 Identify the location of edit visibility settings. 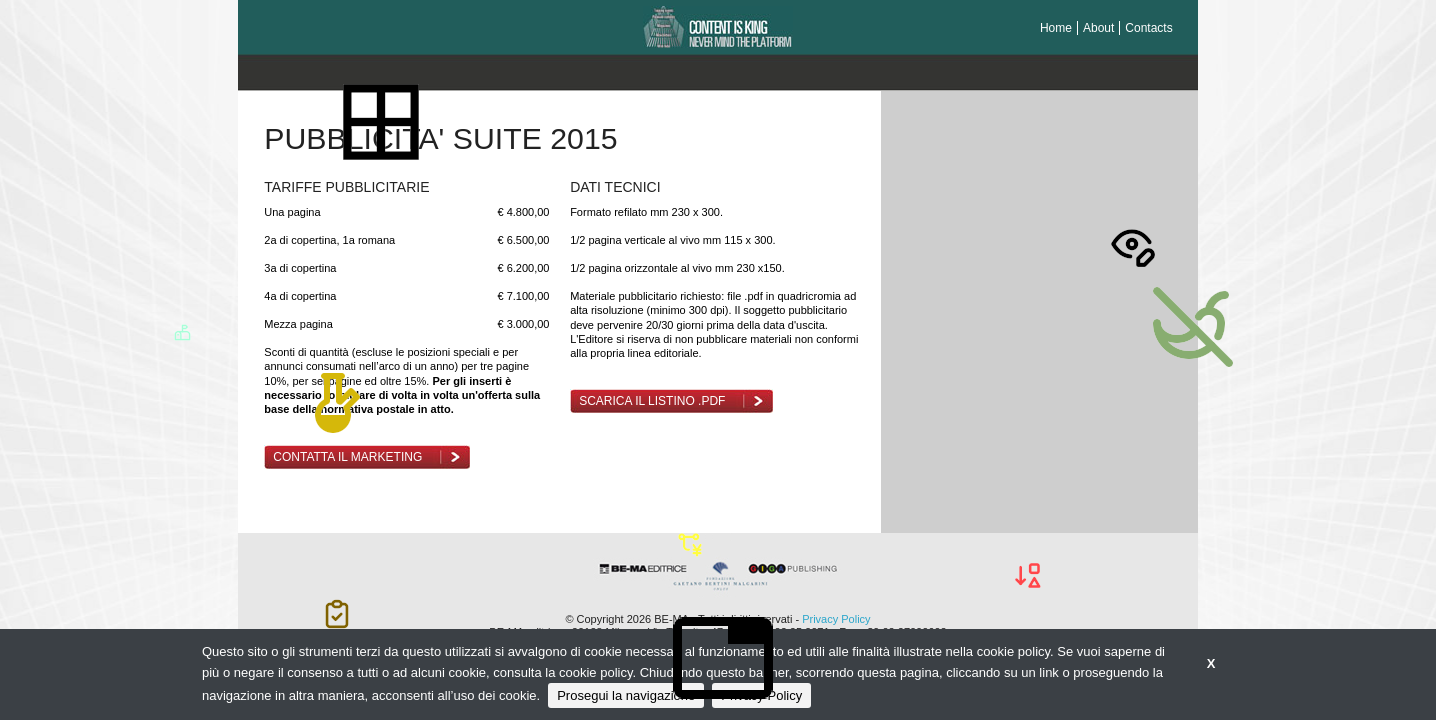
(1132, 244).